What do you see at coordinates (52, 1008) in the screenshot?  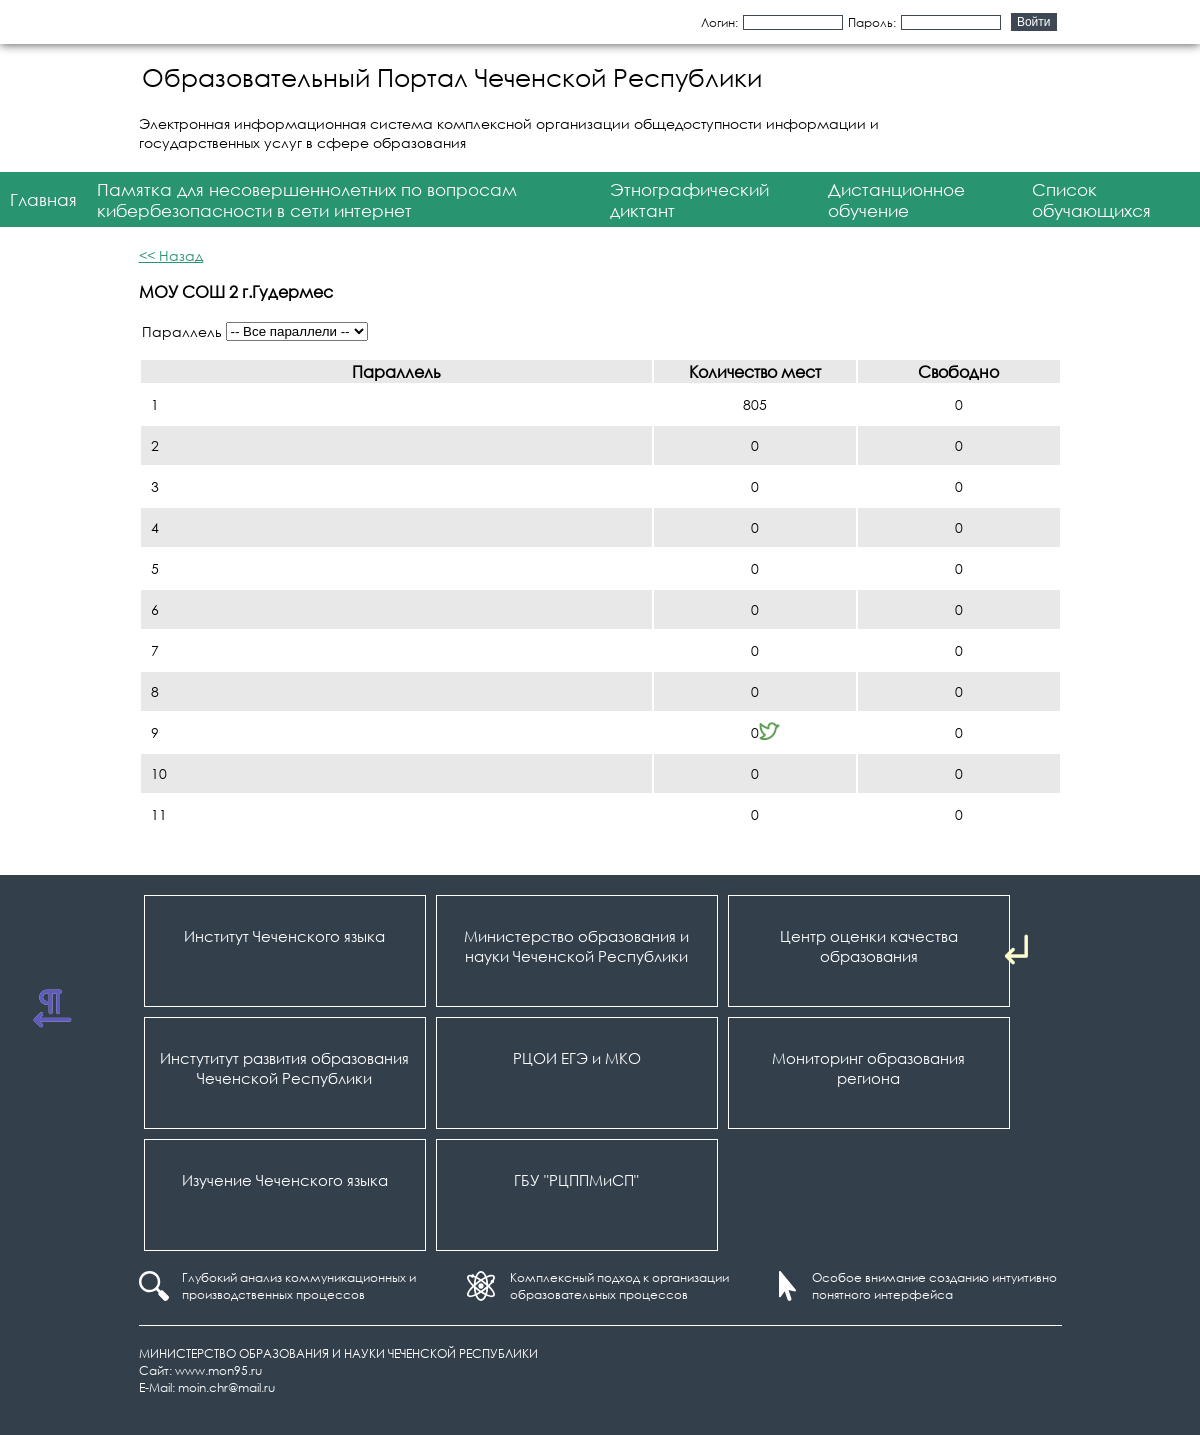 I see `decrease paragraph indent` at bounding box center [52, 1008].